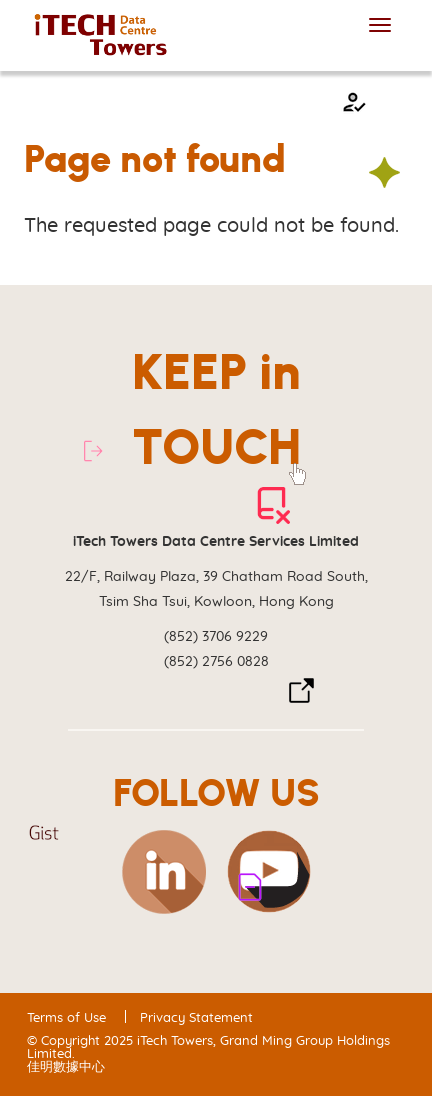  I want to click on open link in new window, so click(301, 690).